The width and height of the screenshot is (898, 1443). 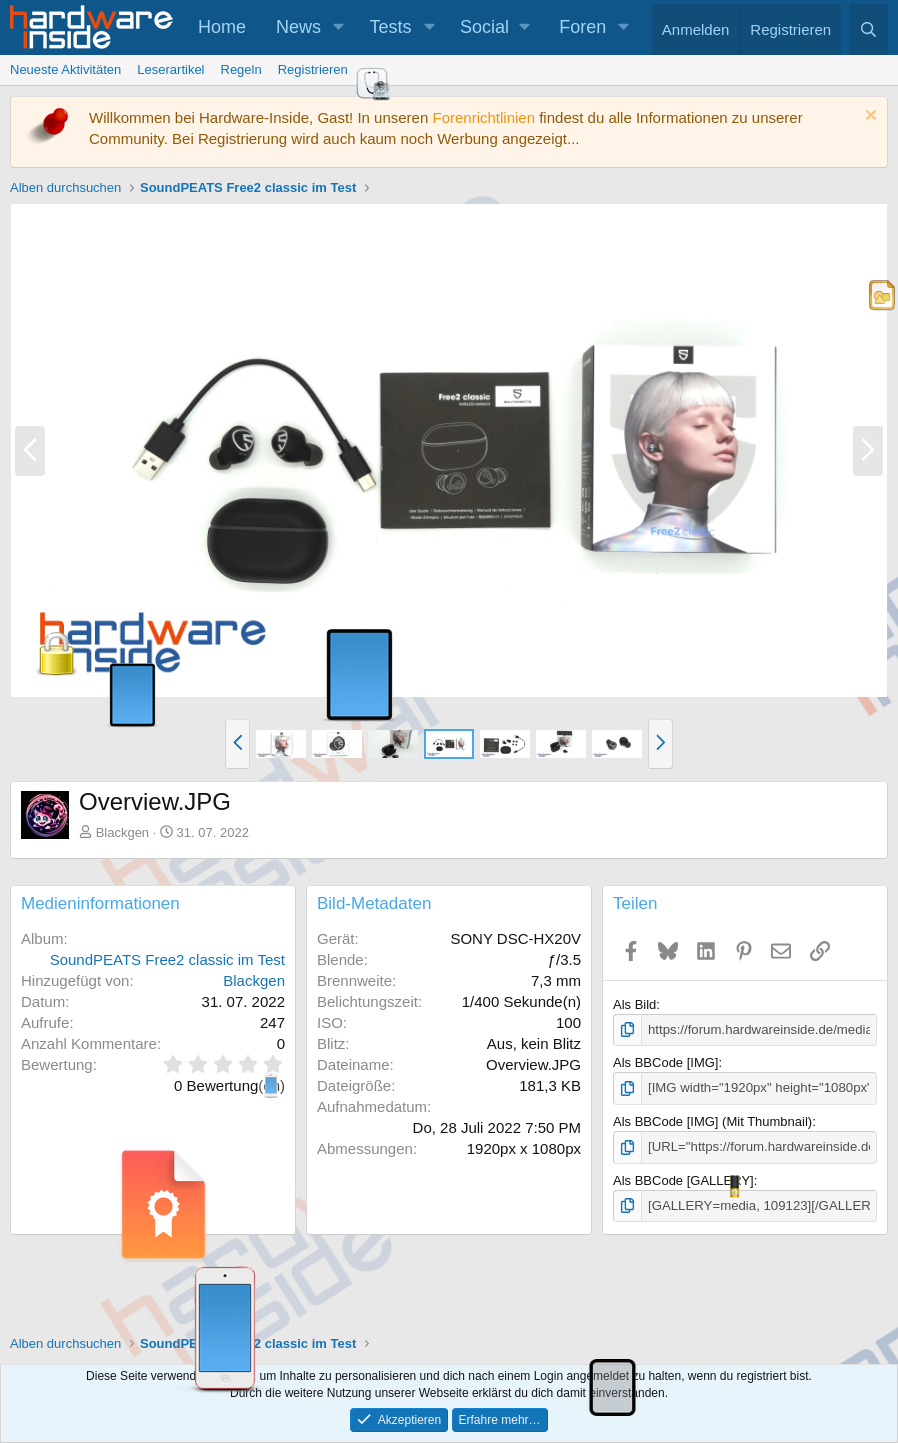 I want to click on a certificate or credential file, so click(x=163, y=1204).